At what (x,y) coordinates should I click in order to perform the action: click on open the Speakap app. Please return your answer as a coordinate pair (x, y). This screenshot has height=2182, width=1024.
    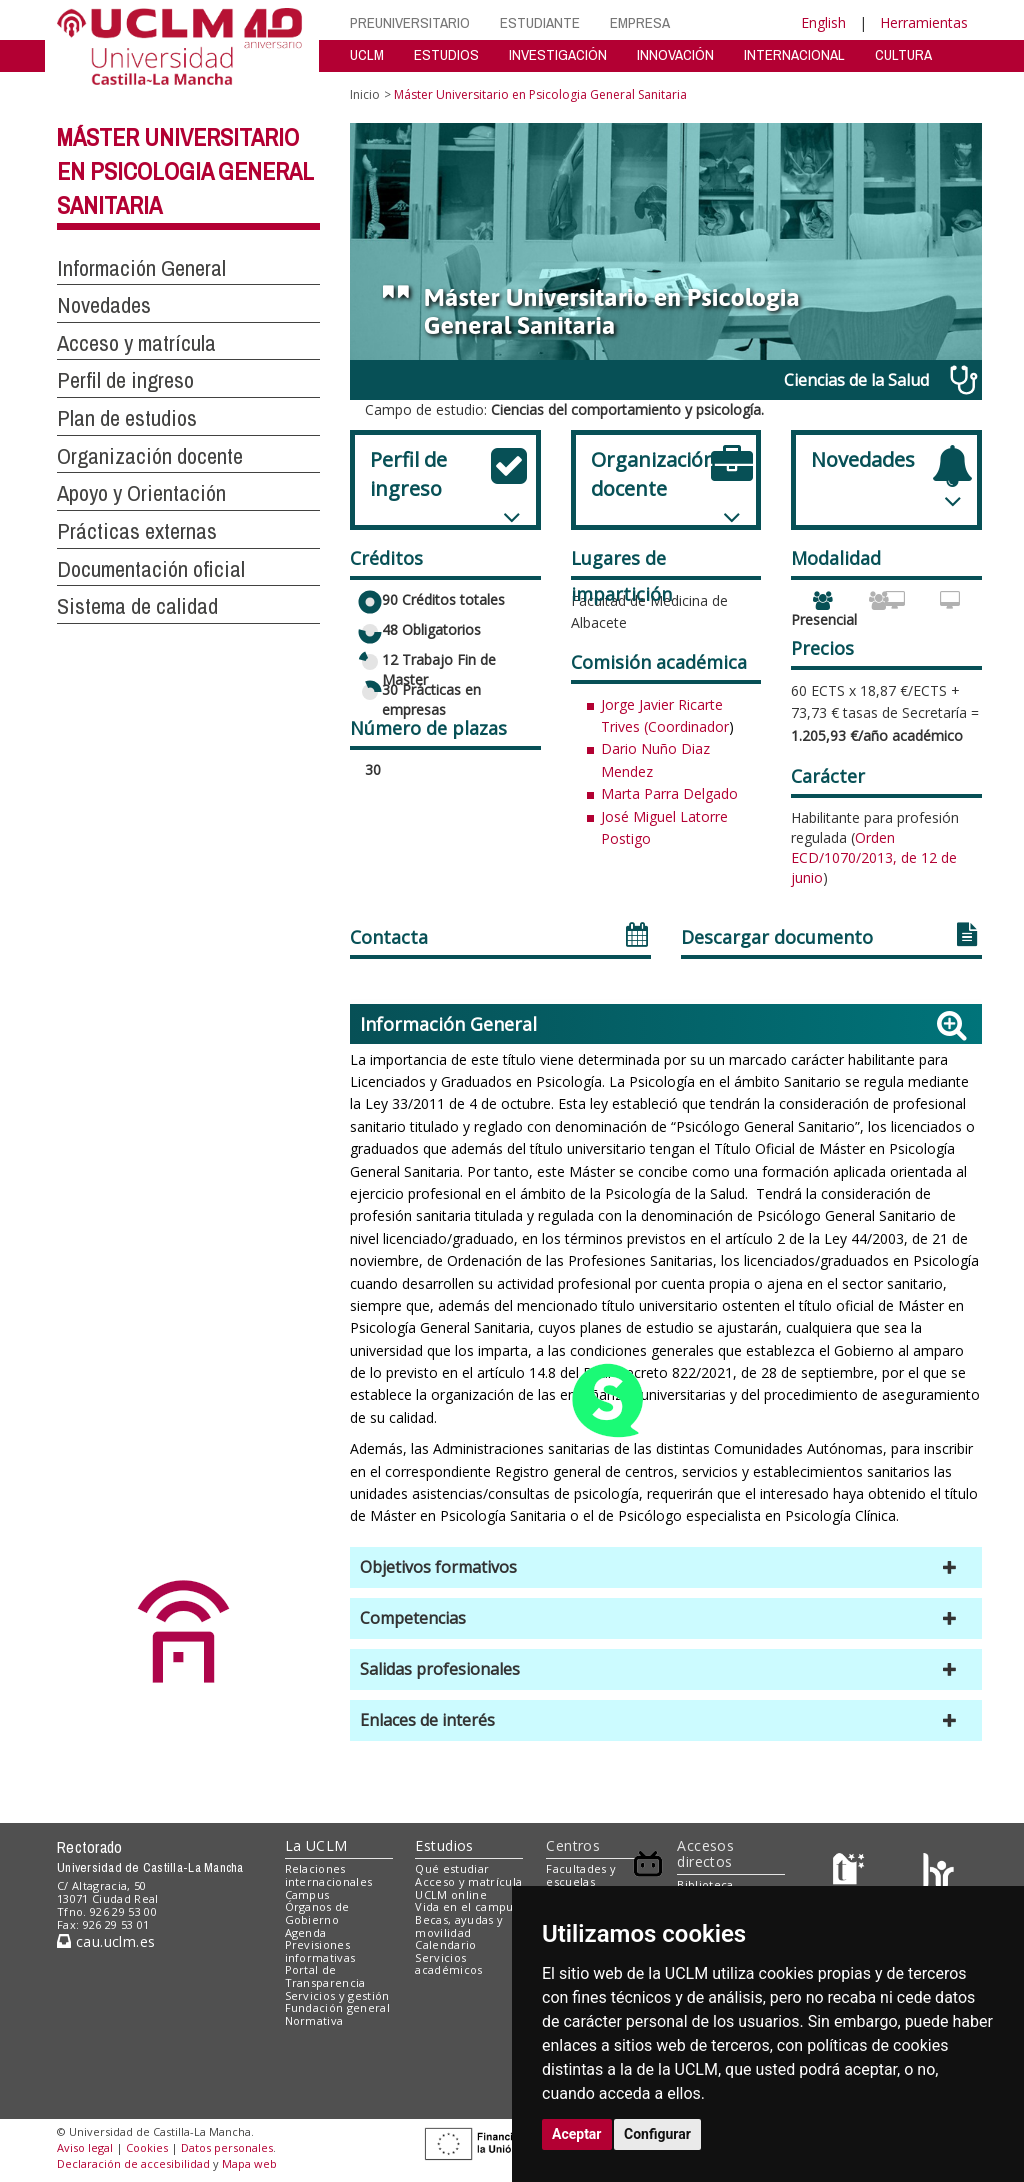
    Looking at the image, I should click on (607, 1400).